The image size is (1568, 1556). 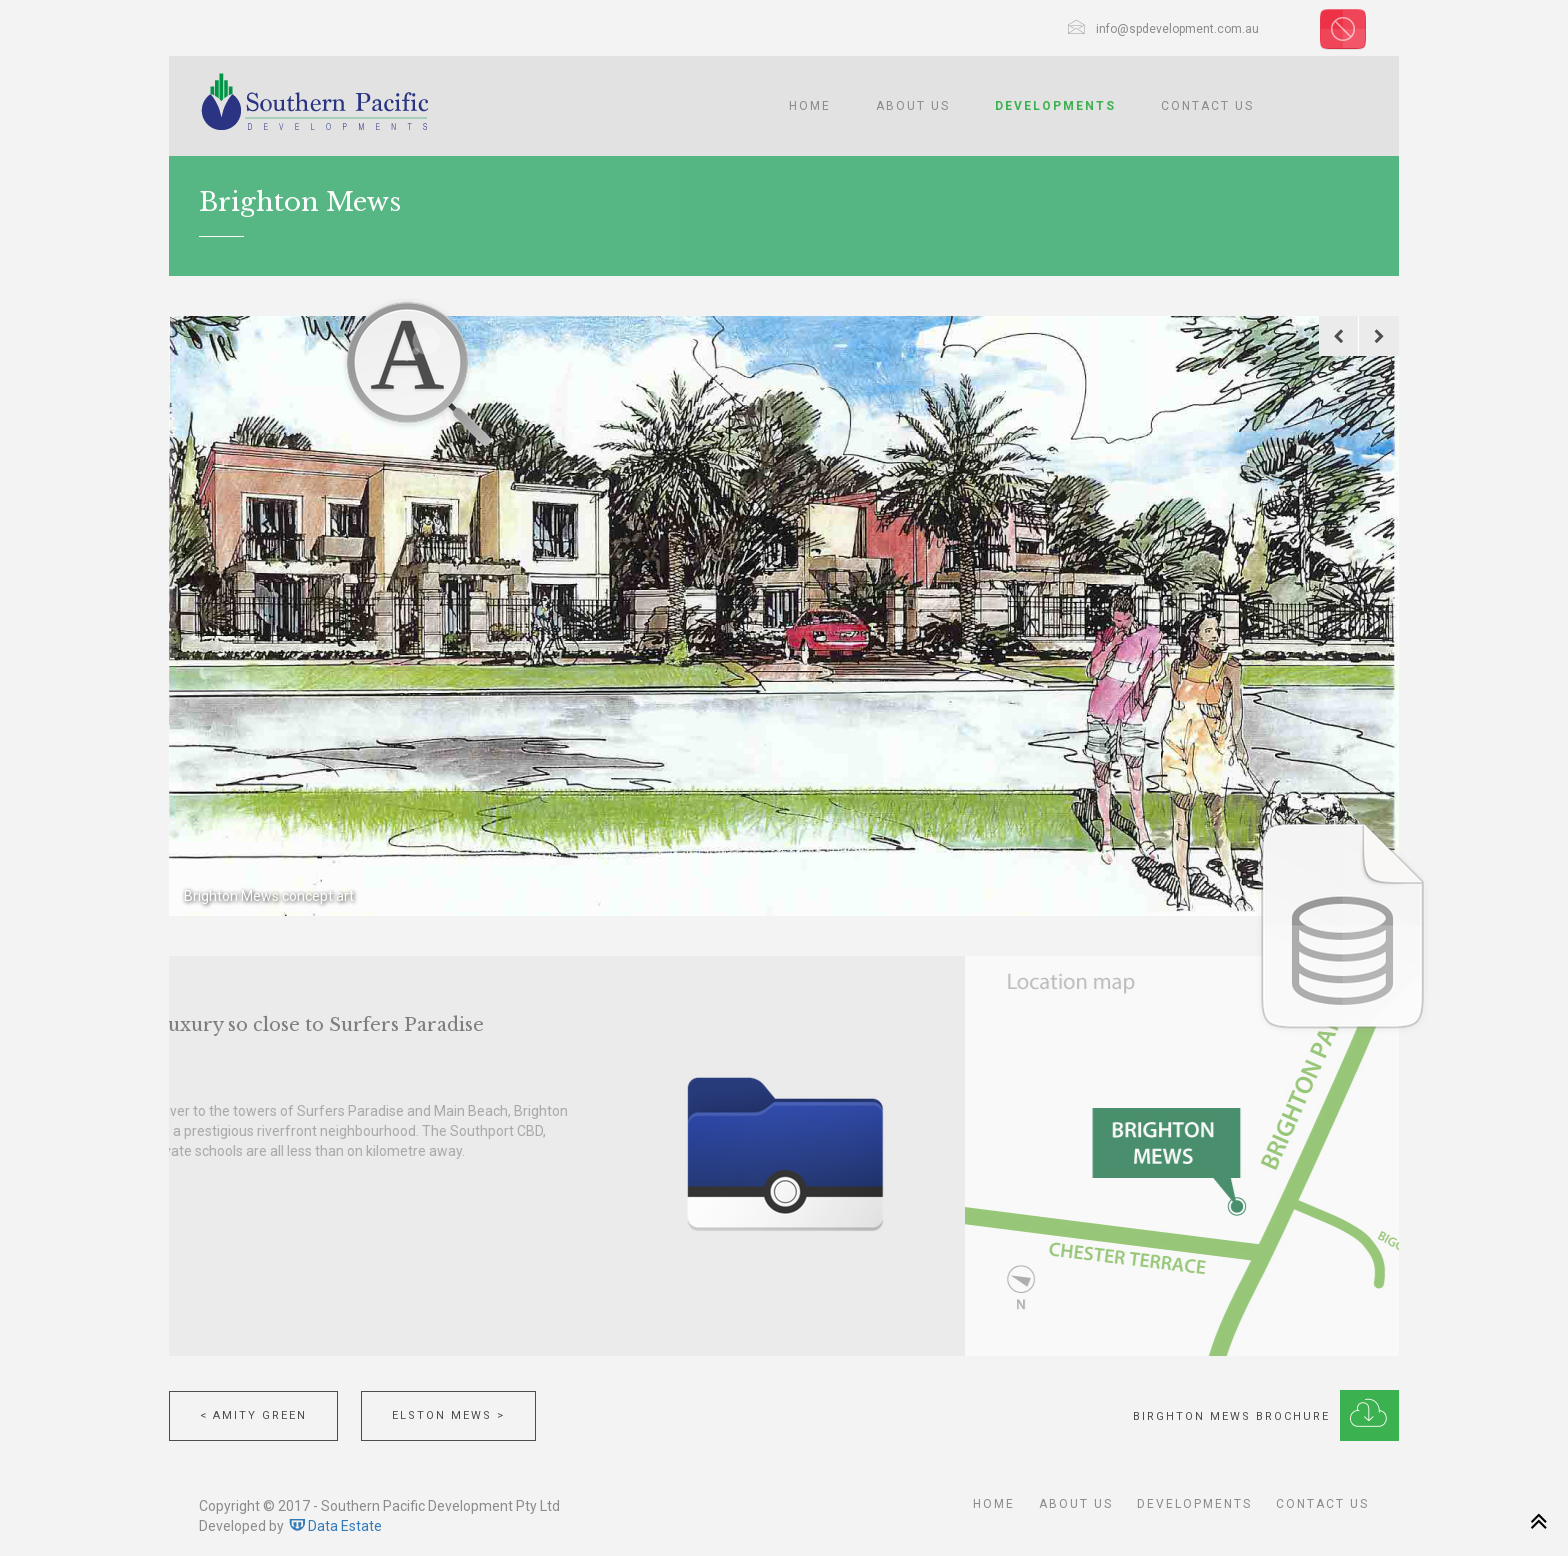 I want to click on folder containing pokémon game files or saves, so click(x=784, y=1159).